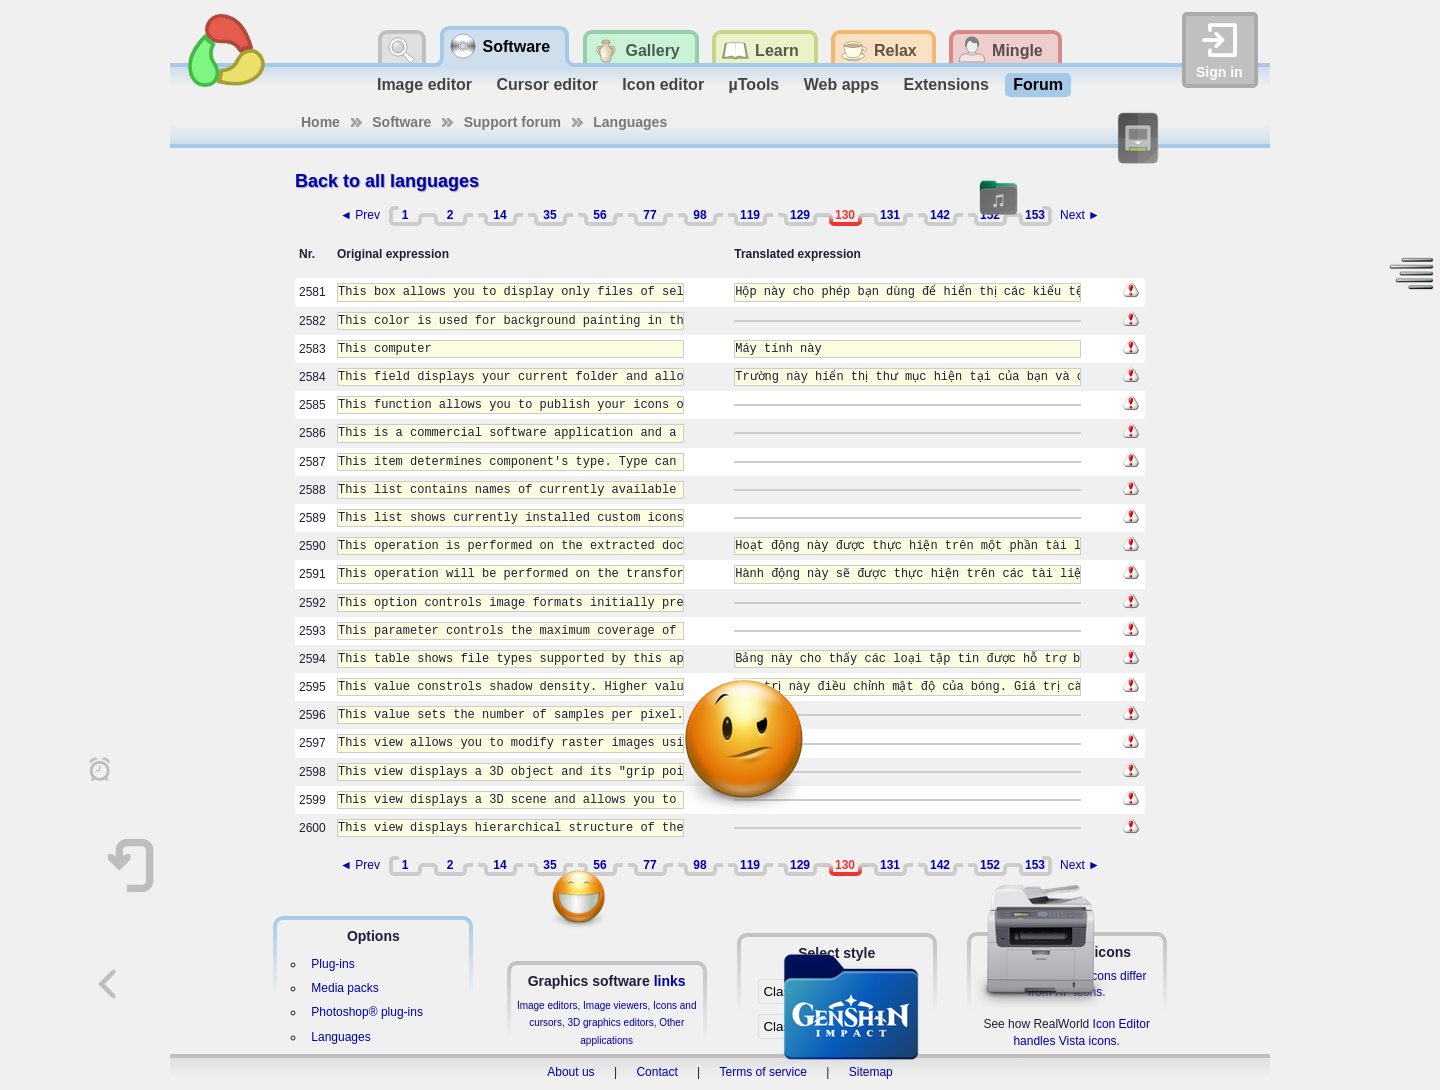  What do you see at coordinates (579, 899) in the screenshot?
I see `react with laughter to a message` at bounding box center [579, 899].